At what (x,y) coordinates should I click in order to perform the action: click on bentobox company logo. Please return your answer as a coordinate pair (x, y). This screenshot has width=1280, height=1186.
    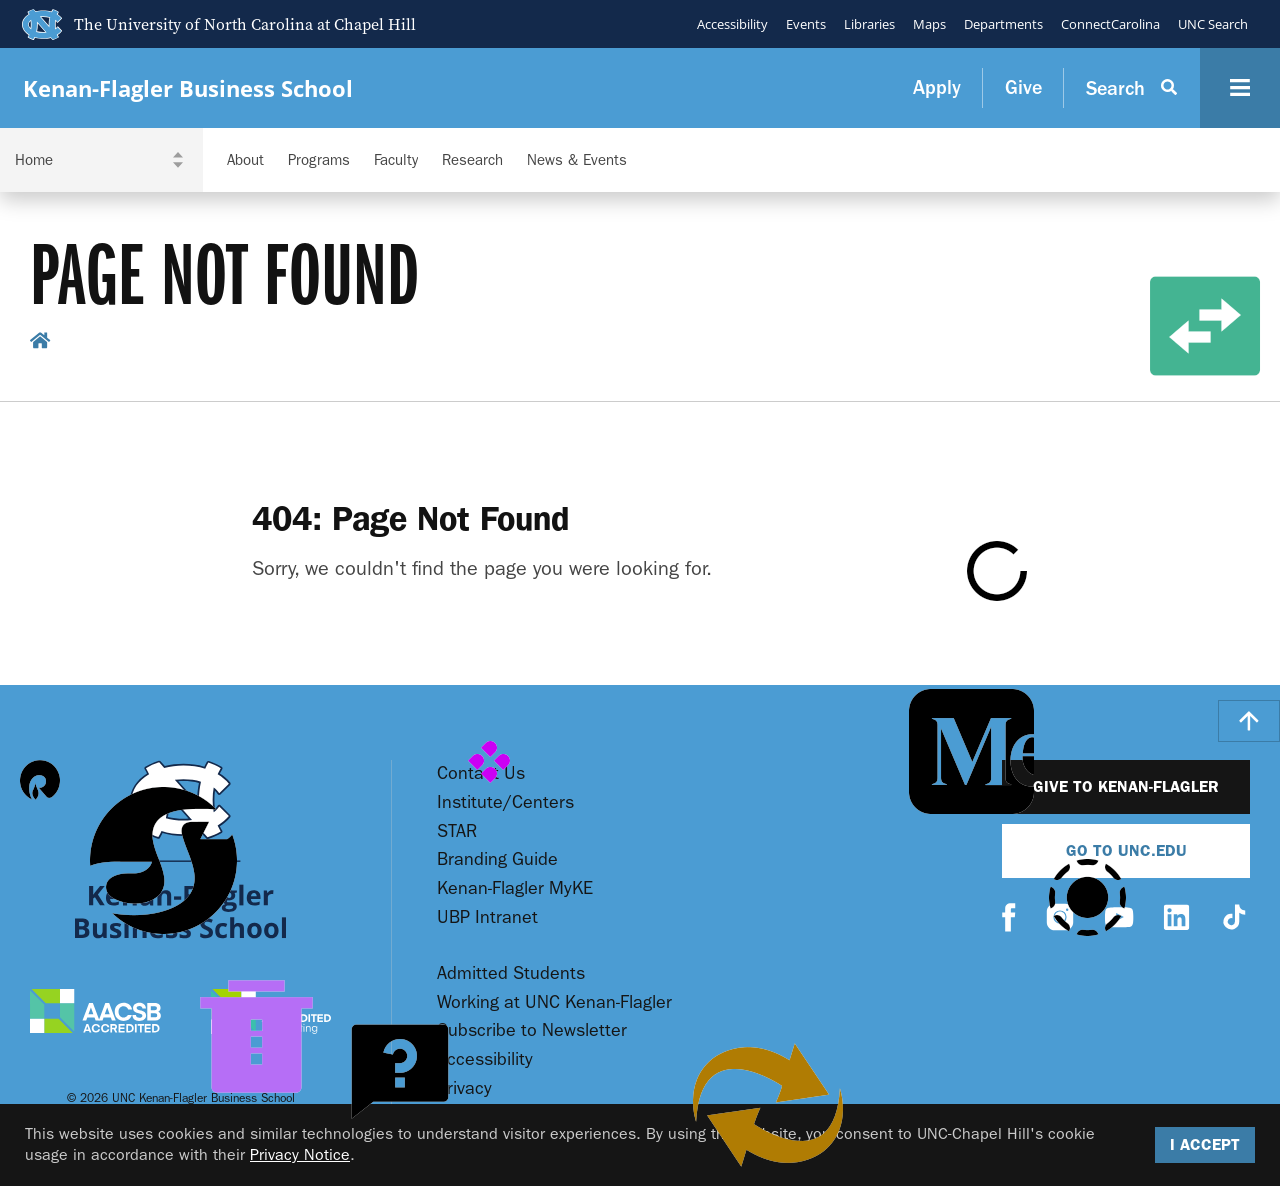
    Looking at the image, I should click on (489, 762).